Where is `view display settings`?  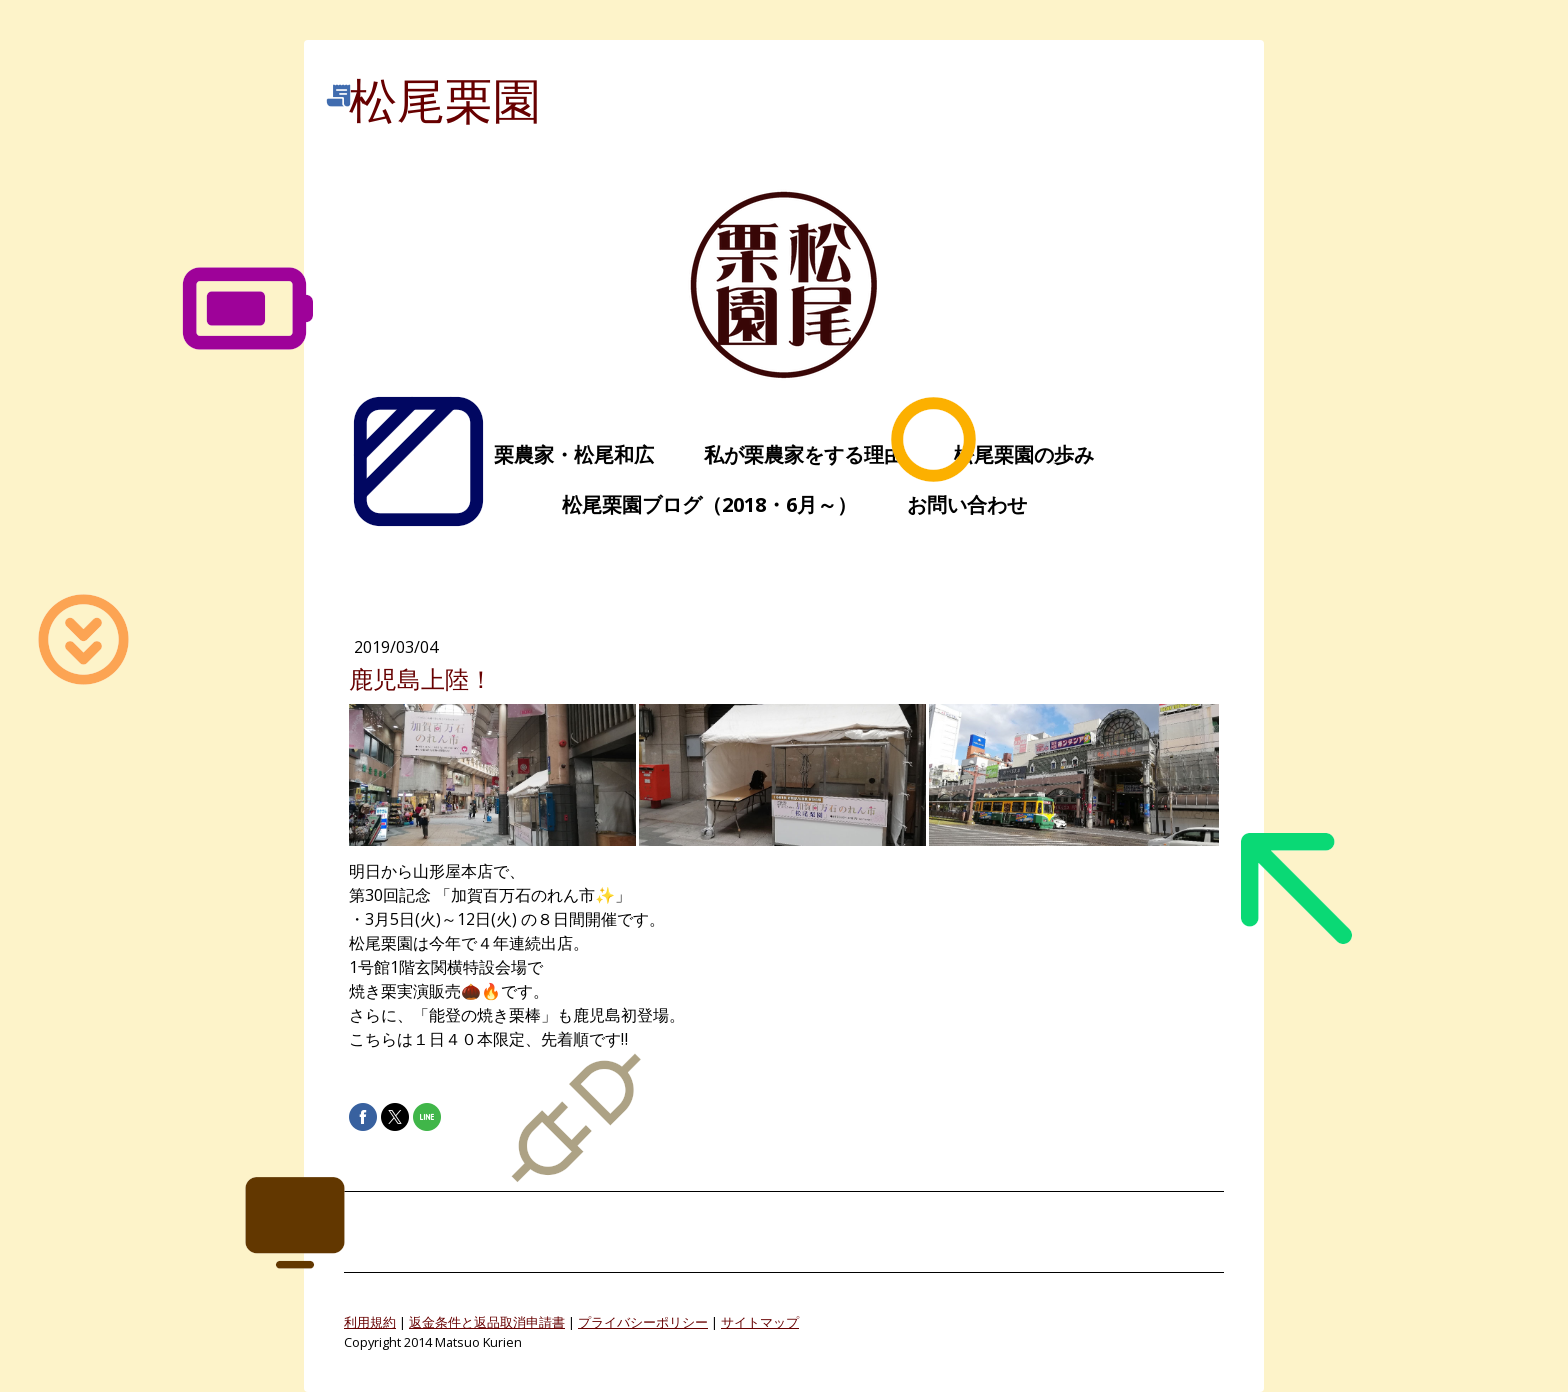
view display settings is located at coordinates (295, 1219).